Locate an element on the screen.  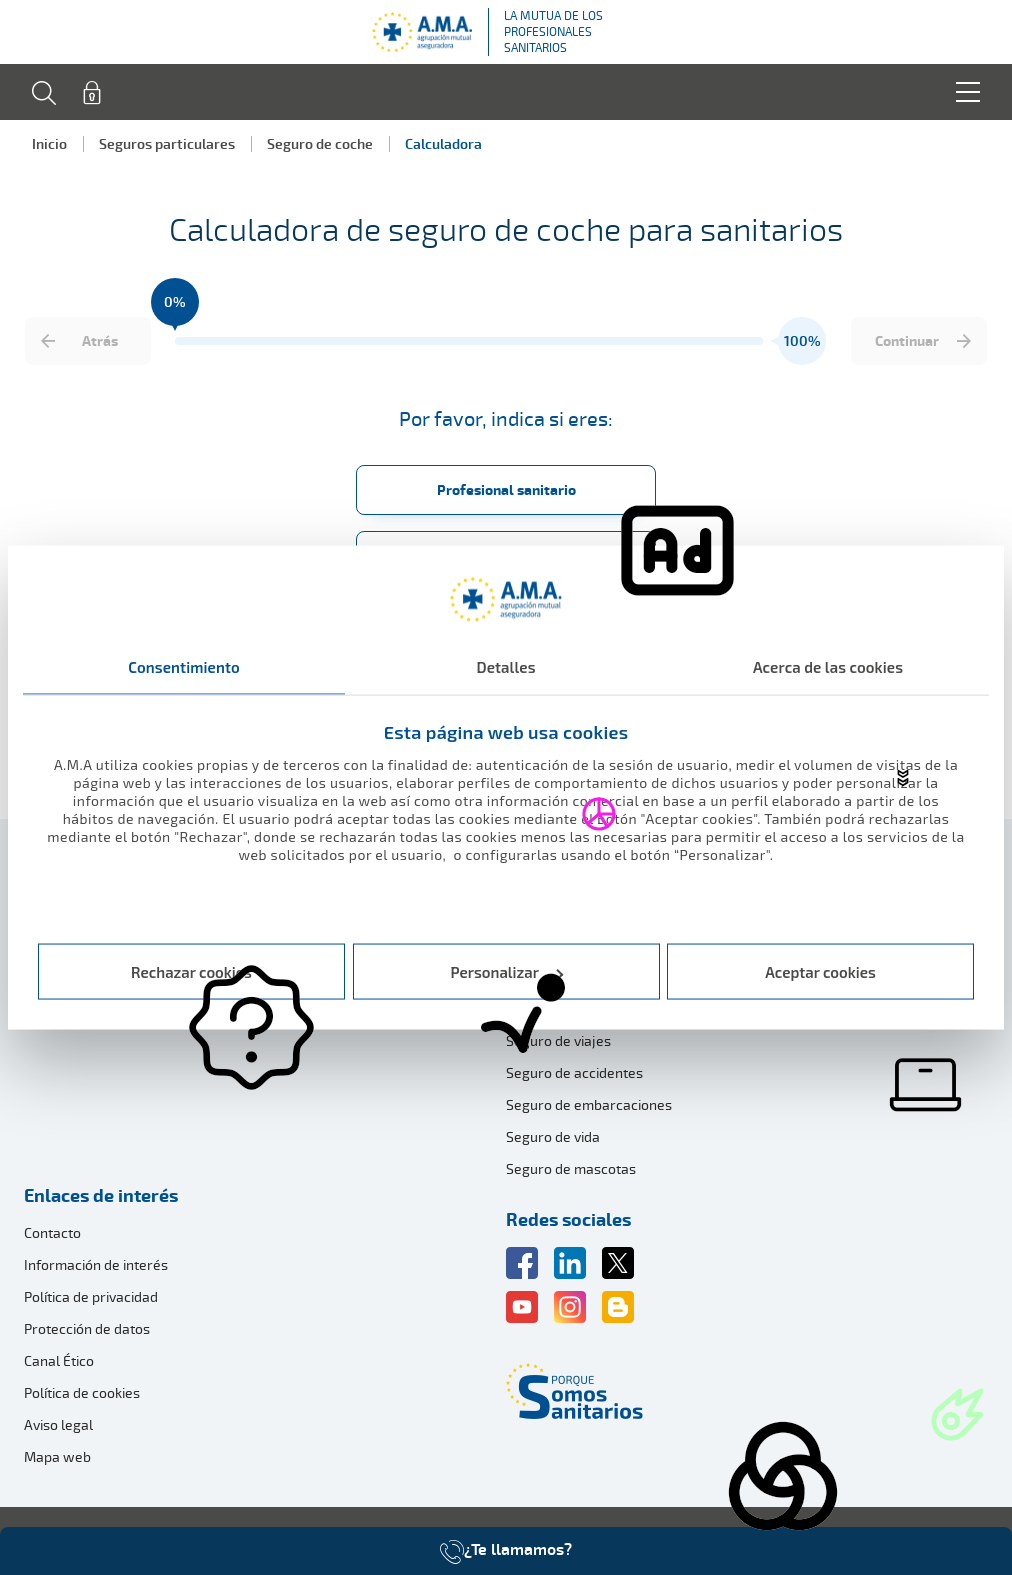
view pie chart analytics is located at coordinates (599, 814).